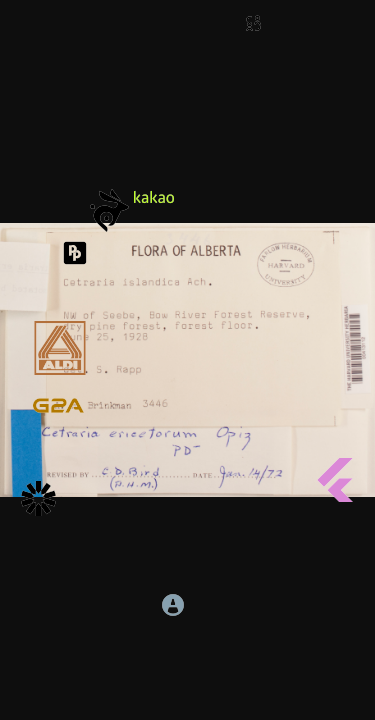  What do you see at coordinates (154, 197) in the screenshot?
I see `open Kakao messaging app` at bounding box center [154, 197].